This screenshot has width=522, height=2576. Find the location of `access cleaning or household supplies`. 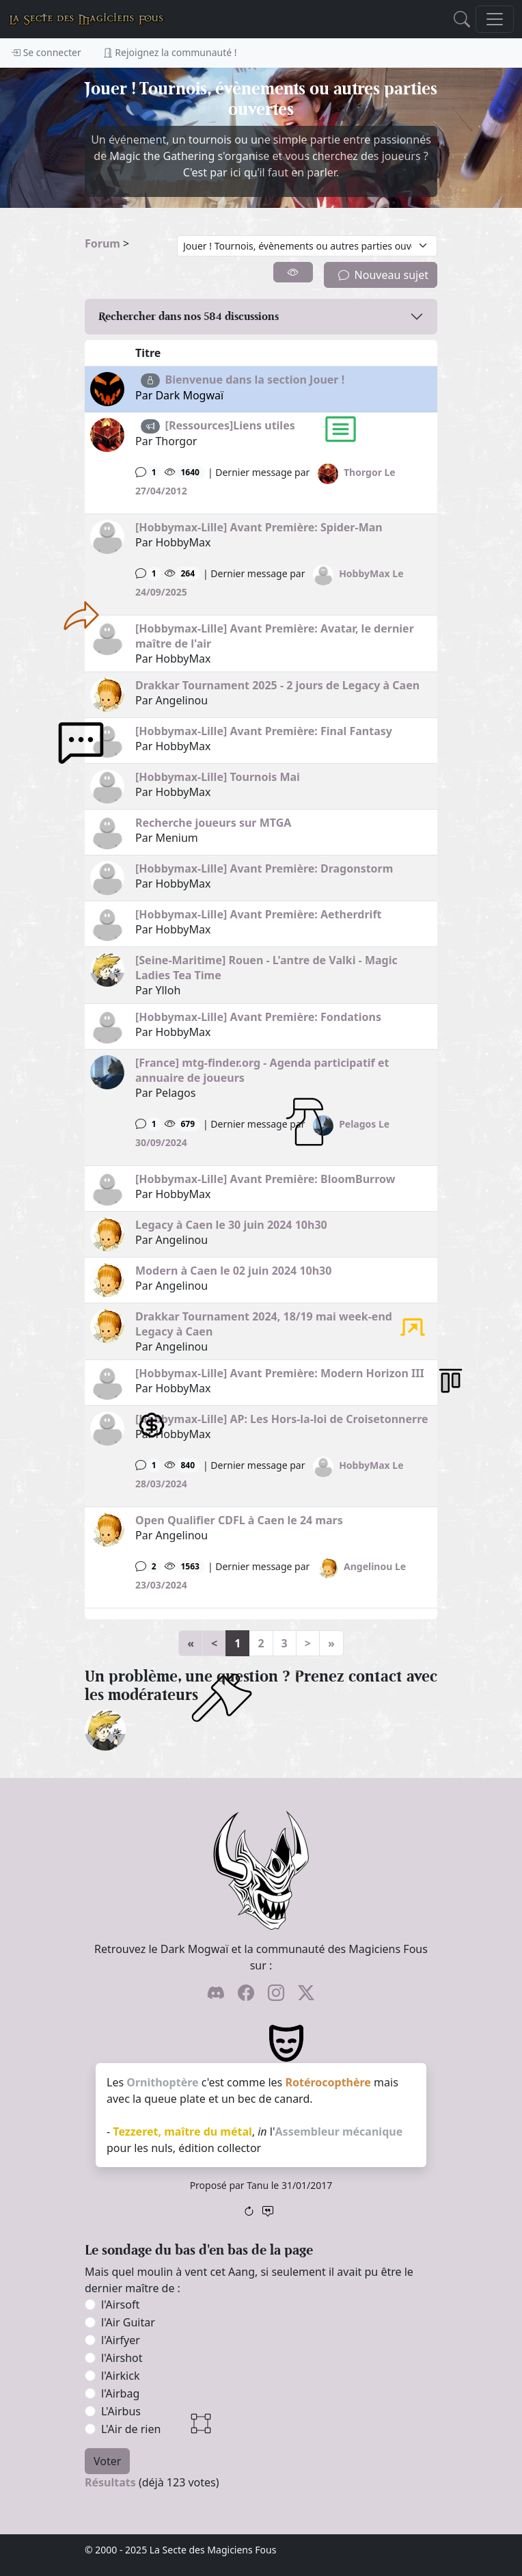

access cleaning or household supplies is located at coordinates (306, 1121).